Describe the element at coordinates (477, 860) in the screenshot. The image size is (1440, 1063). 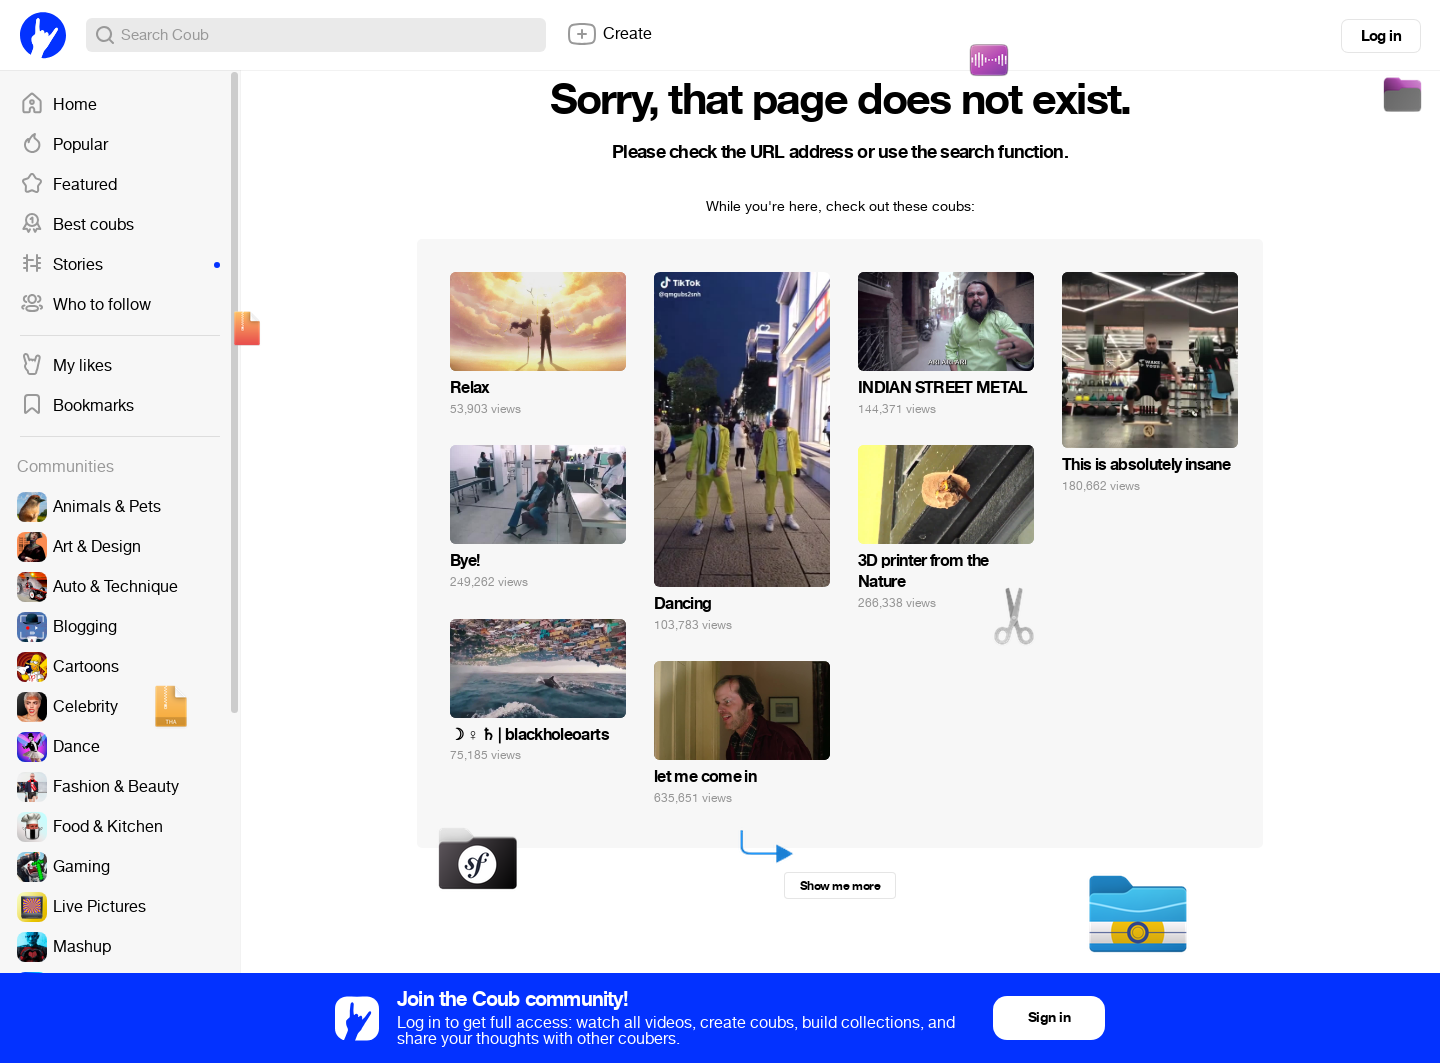
I see `open symfony project folder` at that location.